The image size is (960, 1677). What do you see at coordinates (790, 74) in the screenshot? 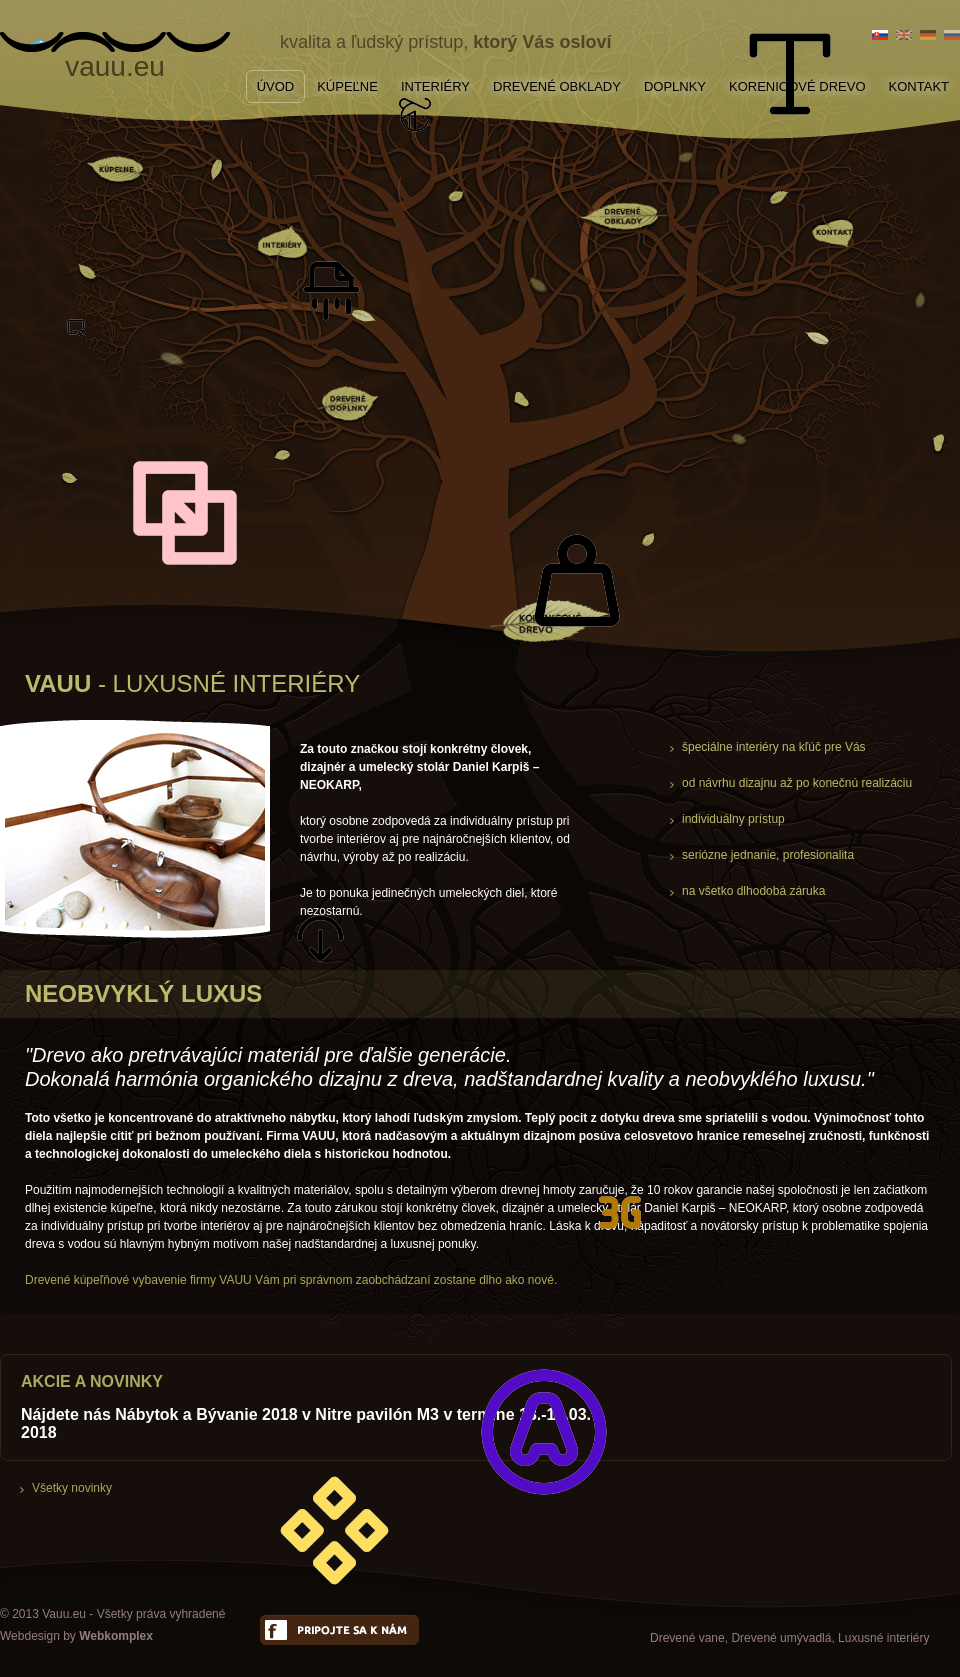
I see `format text or access text styling options` at bounding box center [790, 74].